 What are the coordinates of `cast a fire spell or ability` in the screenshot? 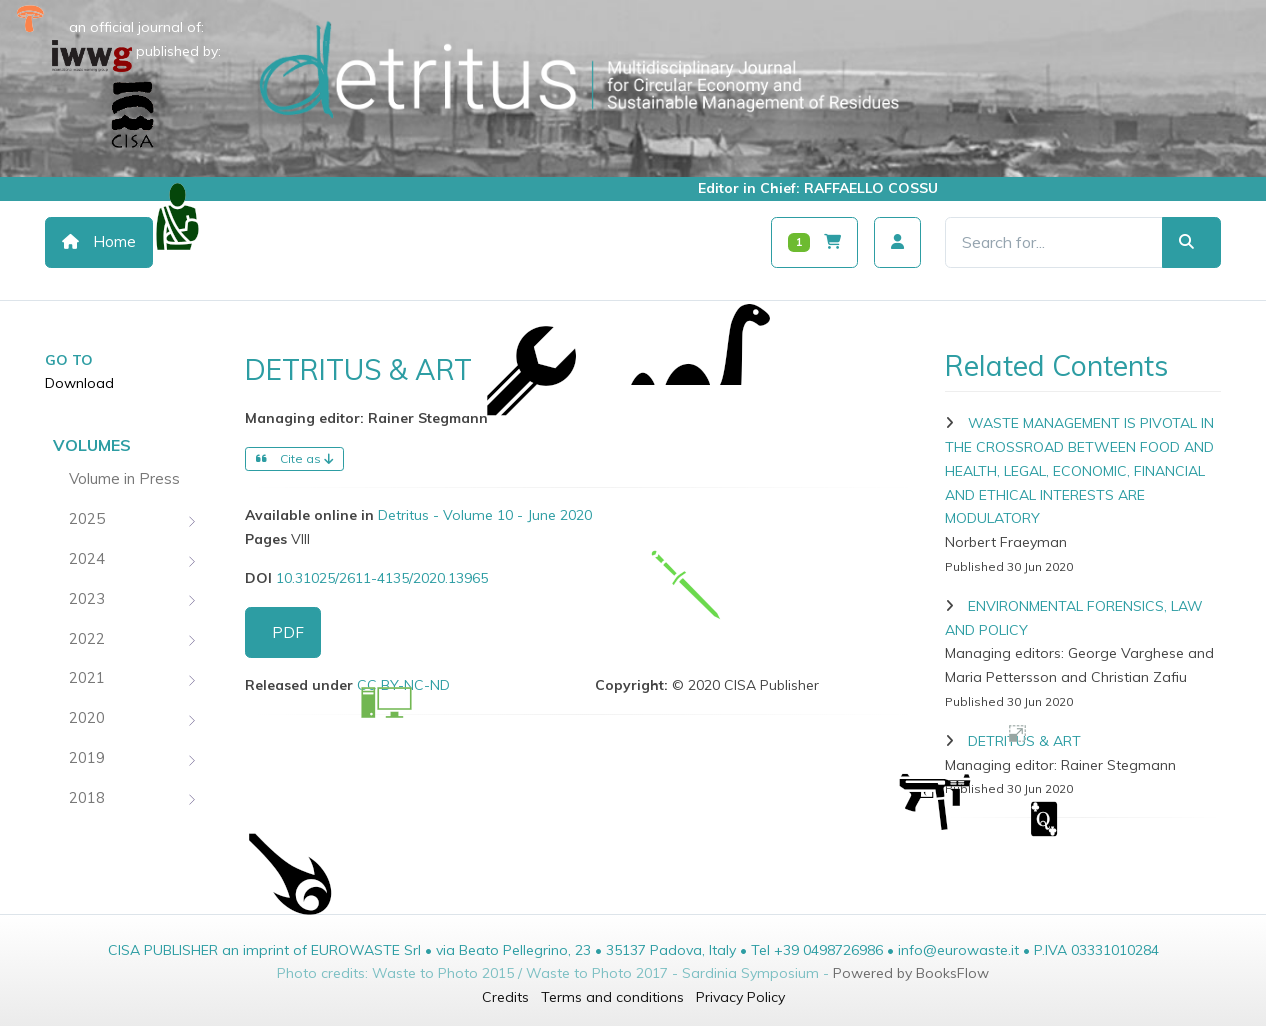 It's located at (291, 874).